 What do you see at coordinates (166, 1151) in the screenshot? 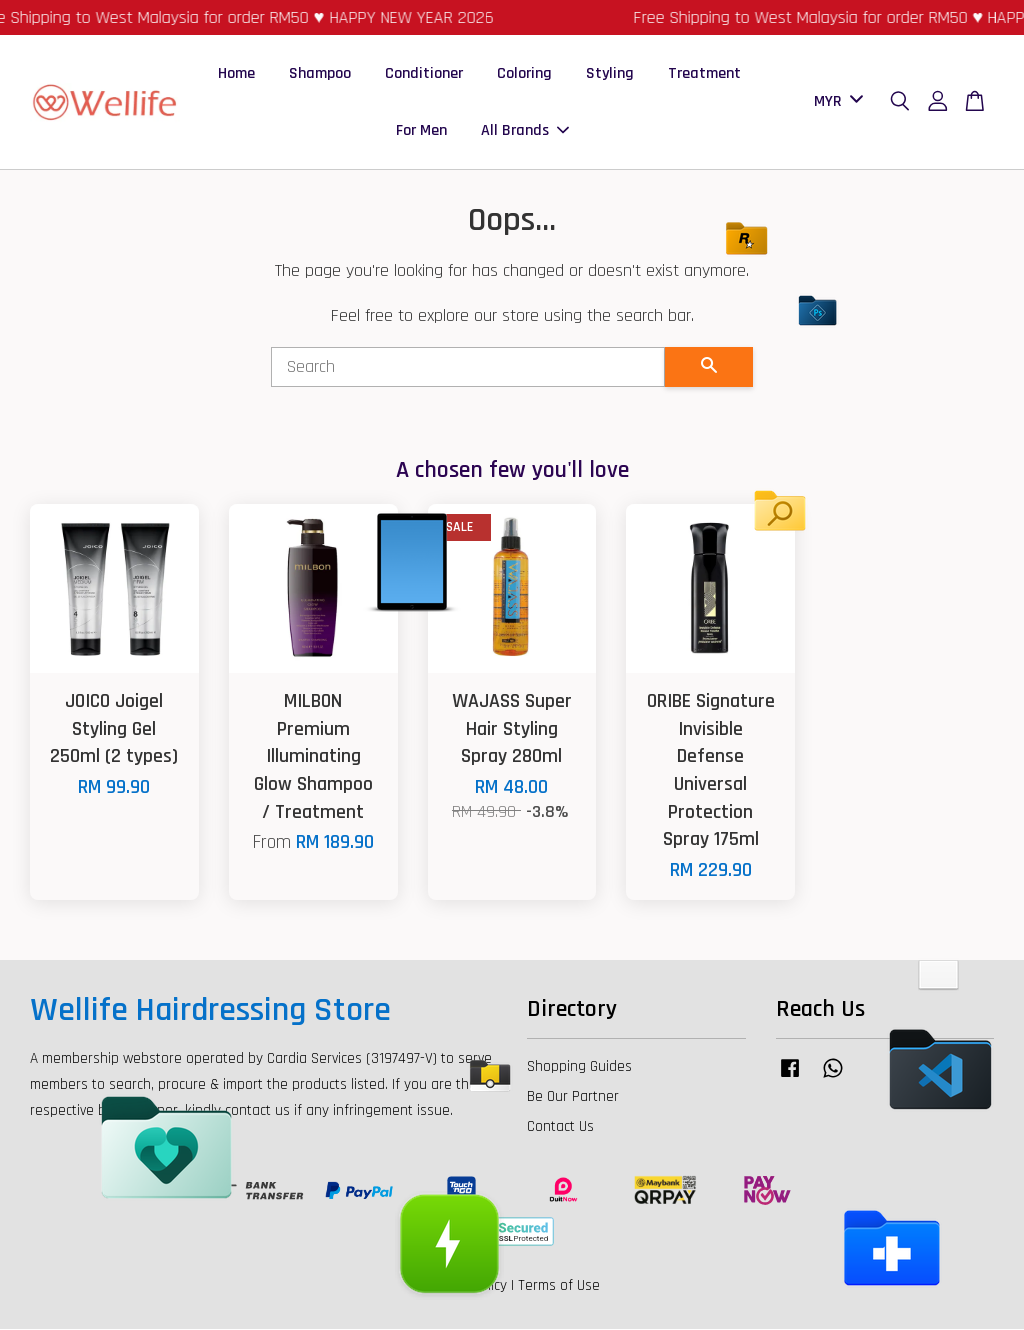
I see `open microsoft family safety folder` at bounding box center [166, 1151].